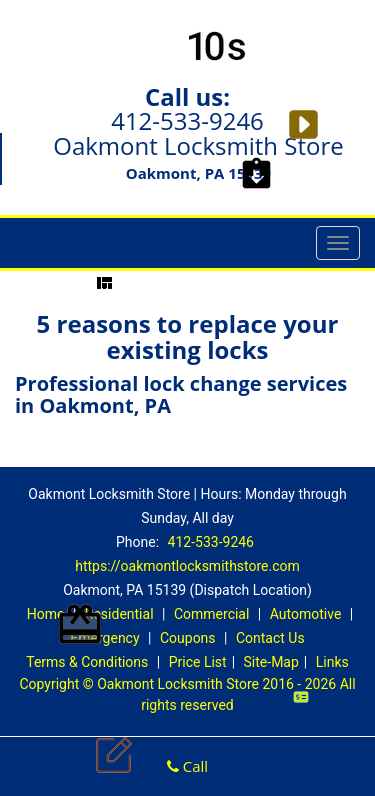 The image size is (375, 796). Describe the element at coordinates (217, 46) in the screenshot. I see `set a 10-second timer` at that location.